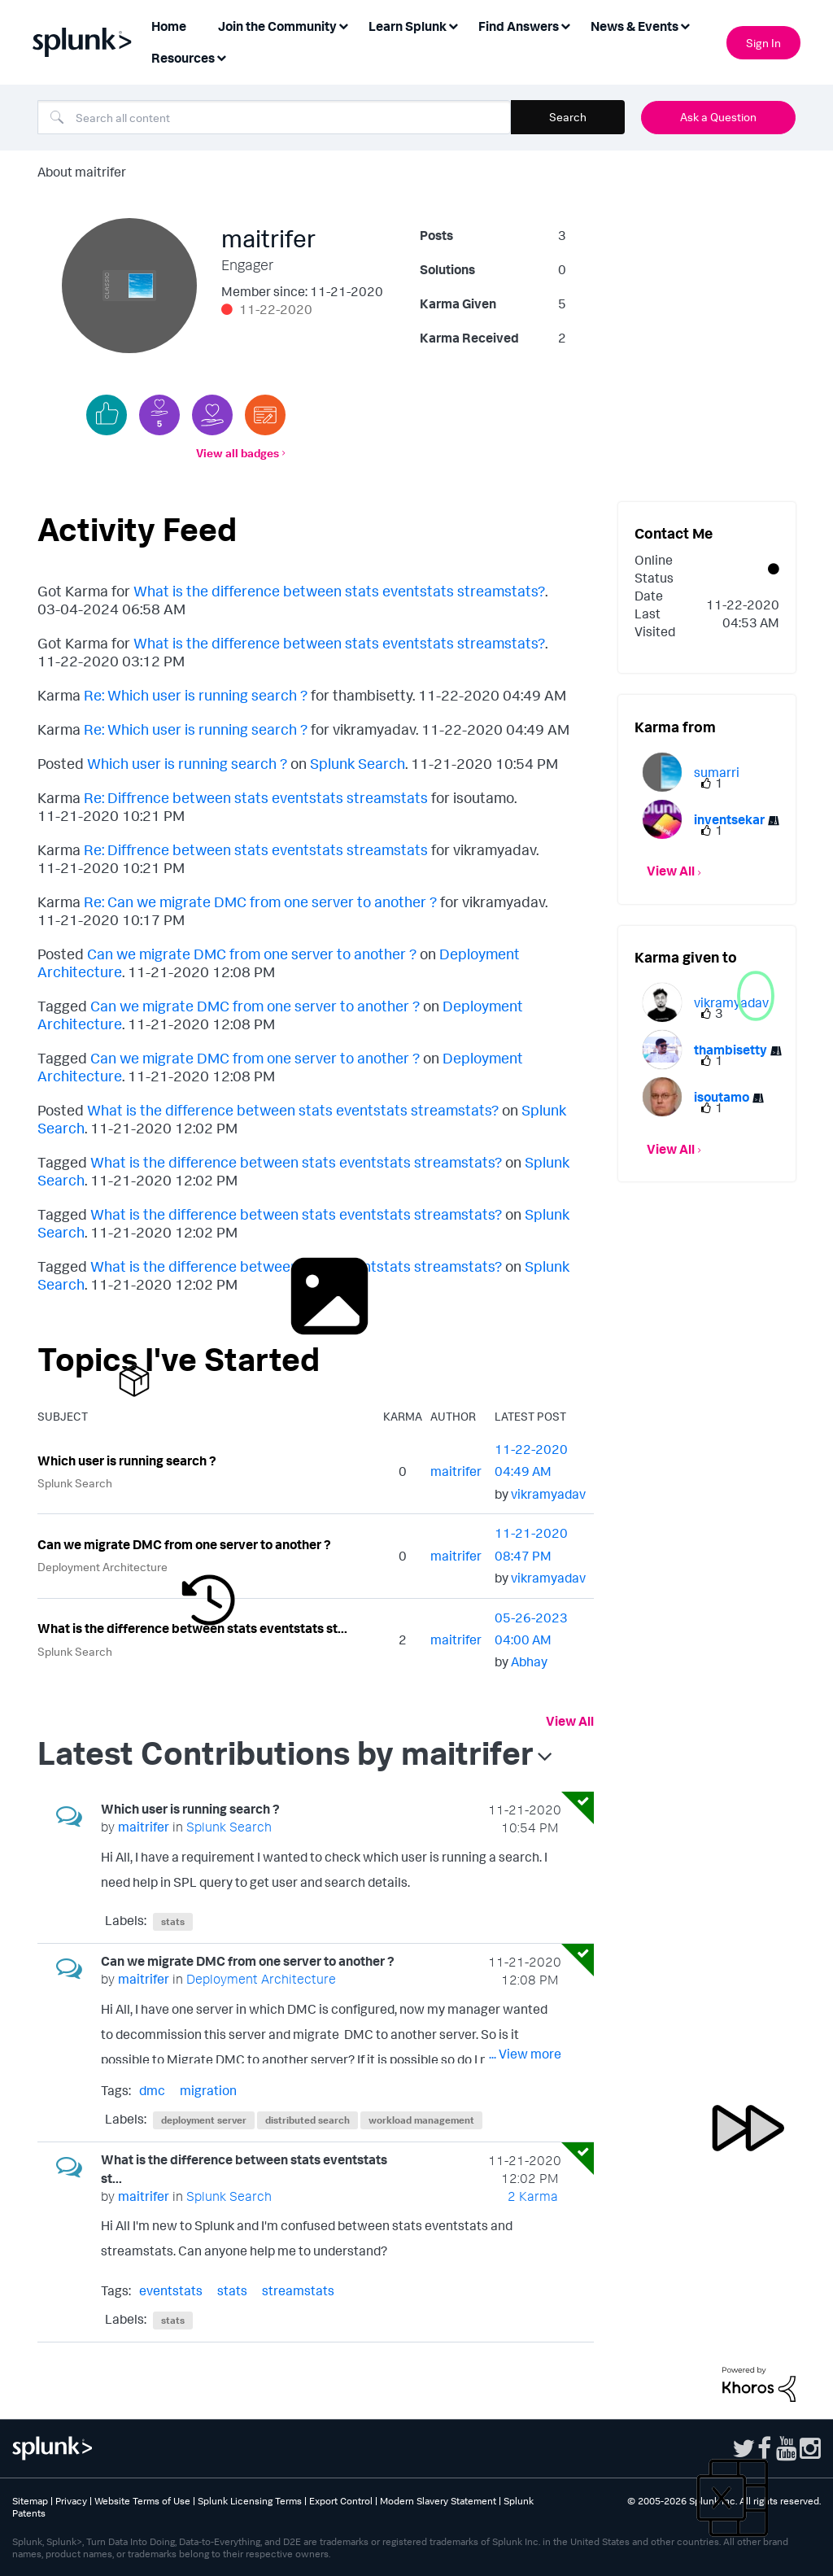 The width and height of the screenshot is (833, 2576). I want to click on view order shipment details, so click(134, 1381).